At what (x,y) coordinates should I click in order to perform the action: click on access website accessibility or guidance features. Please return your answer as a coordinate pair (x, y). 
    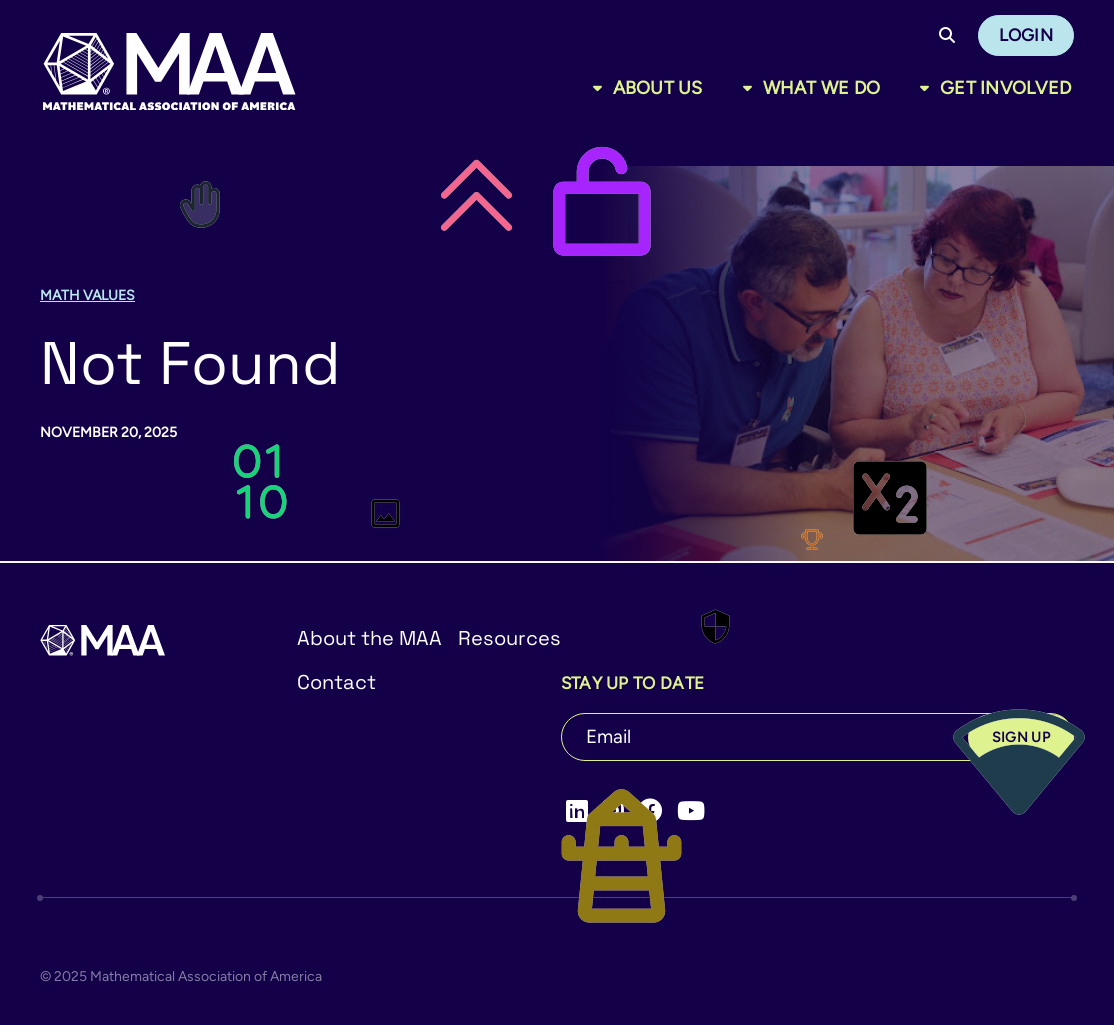
    Looking at the image, I should click on (621, 860).